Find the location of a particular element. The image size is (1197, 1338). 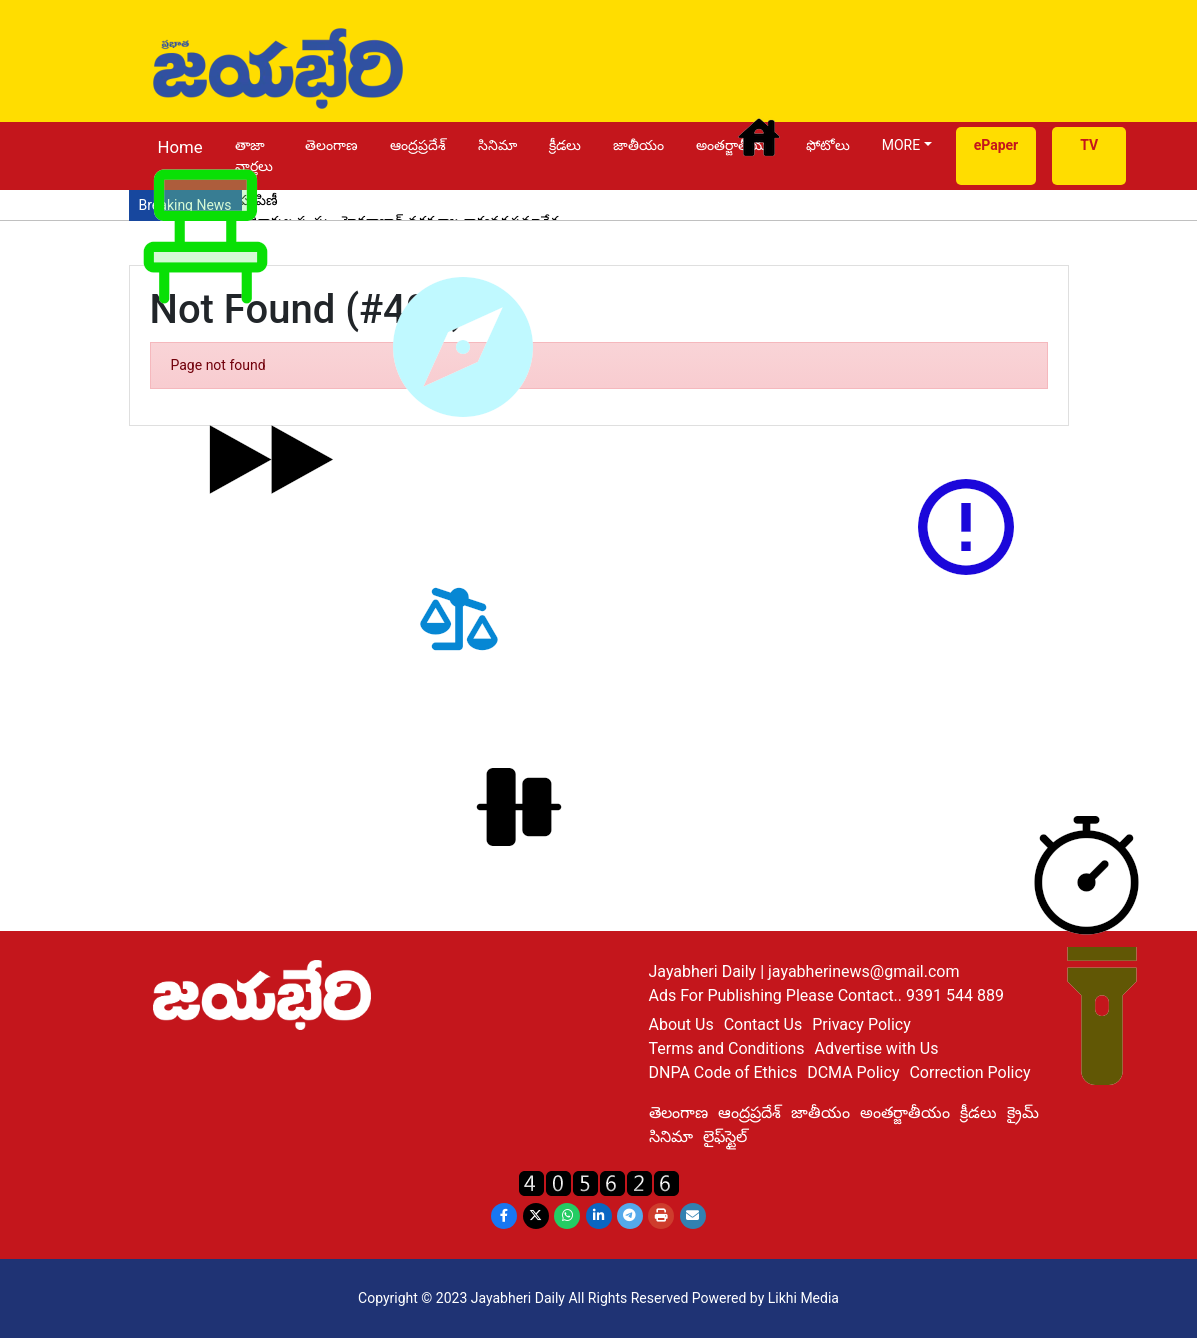

browse furniture or seating options is located at coordinates (205, 236).